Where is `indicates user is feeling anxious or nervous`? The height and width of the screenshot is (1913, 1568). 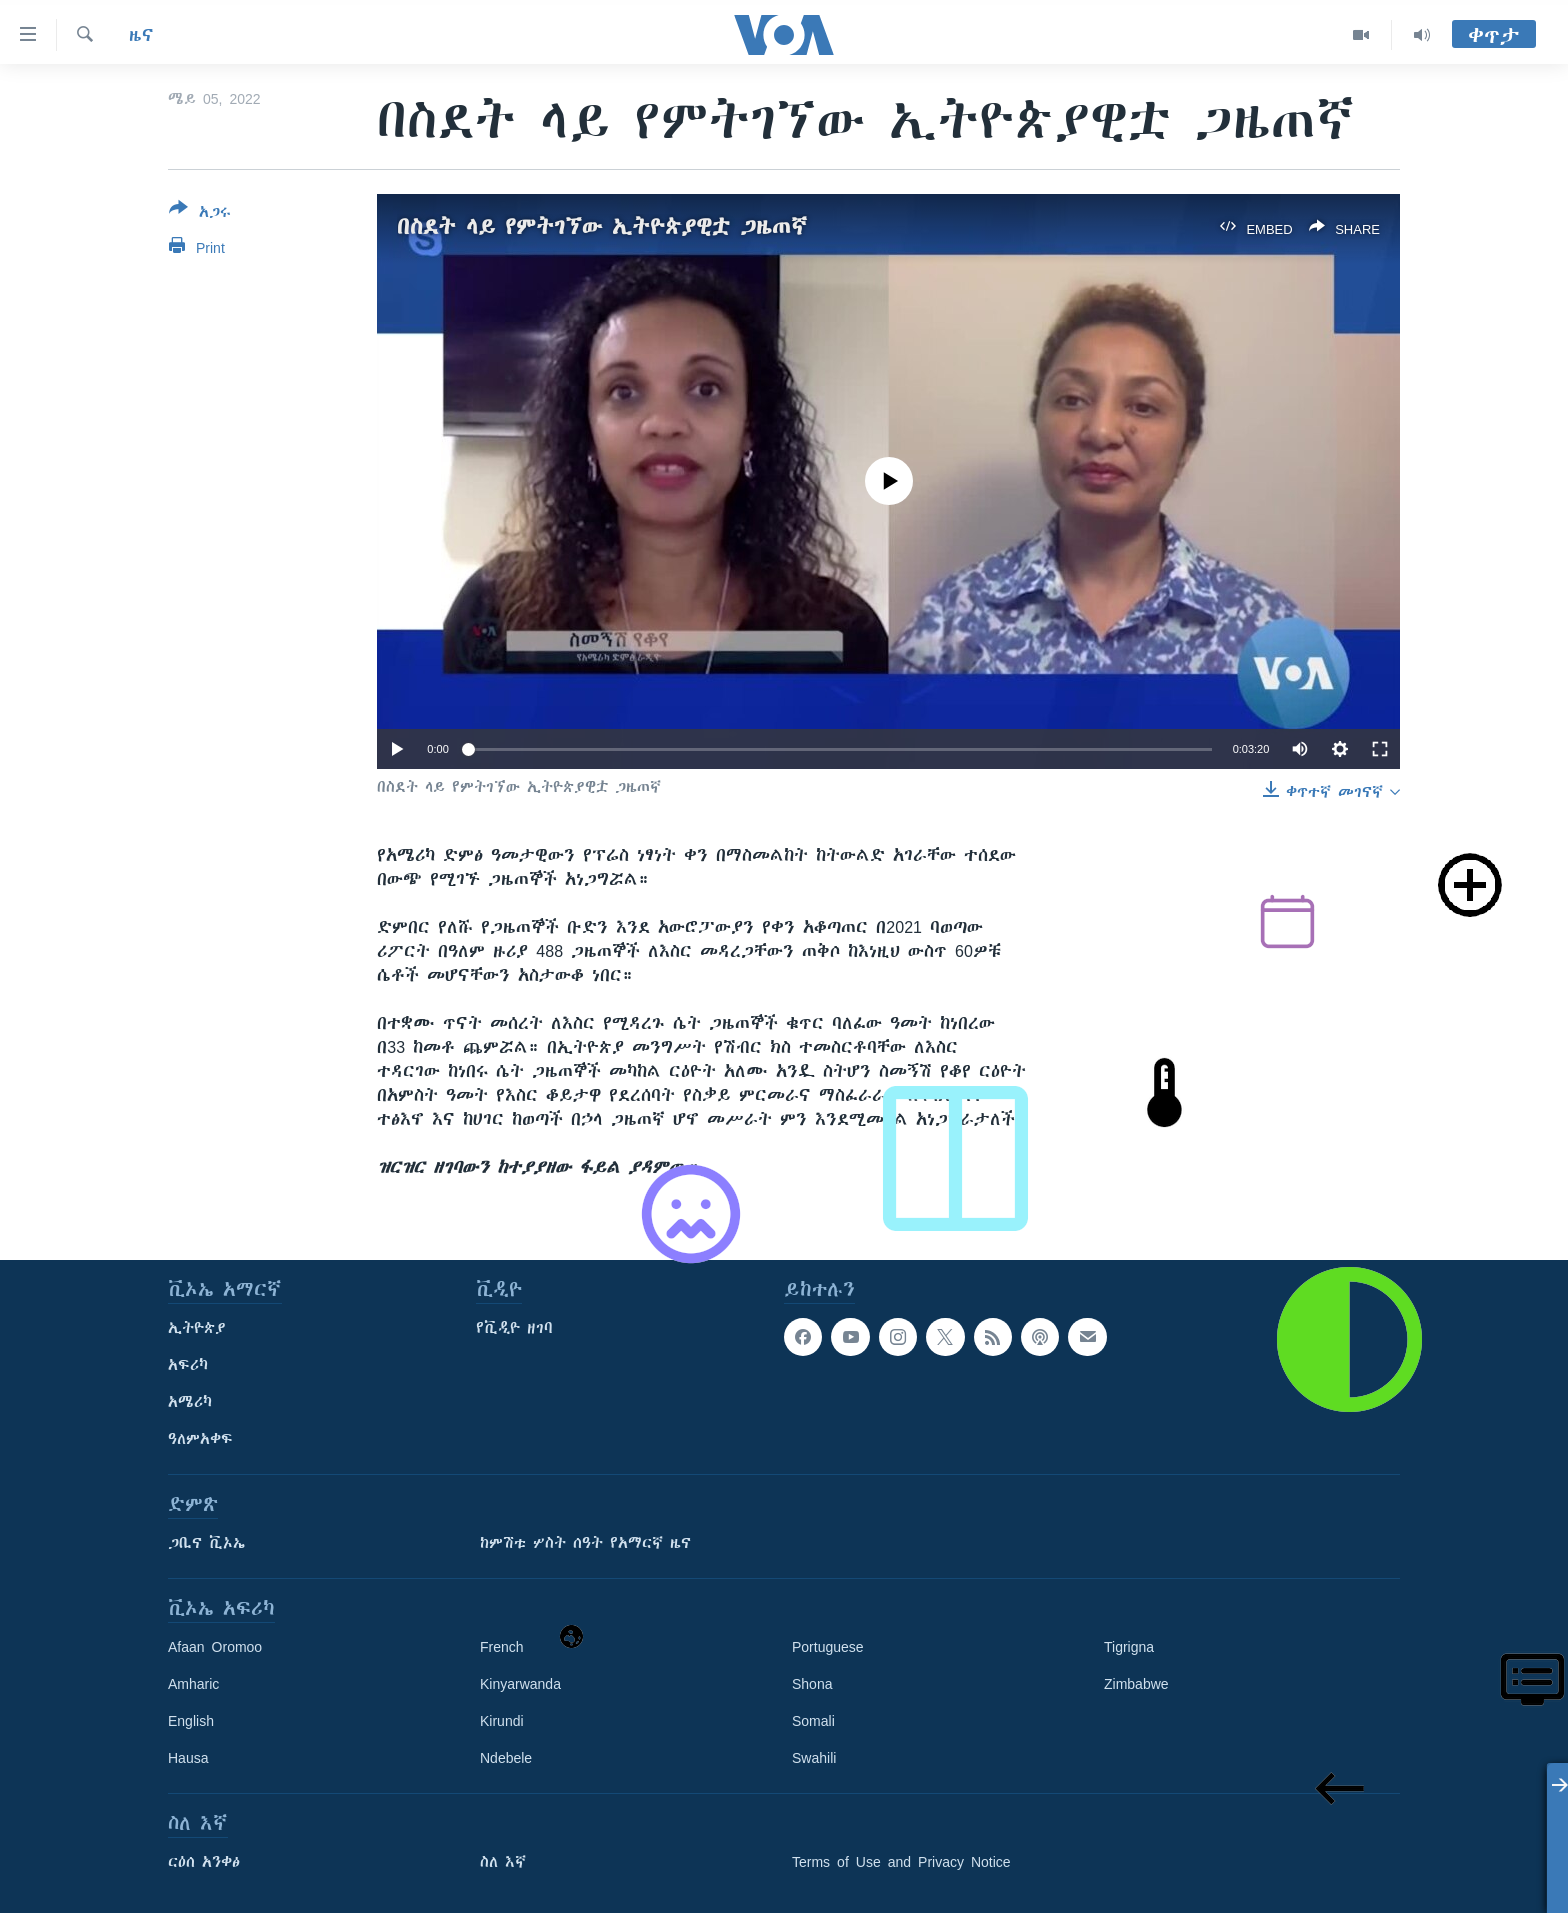
indicates user is feeling anxious or nervous is located at coordinates (691, 1214).